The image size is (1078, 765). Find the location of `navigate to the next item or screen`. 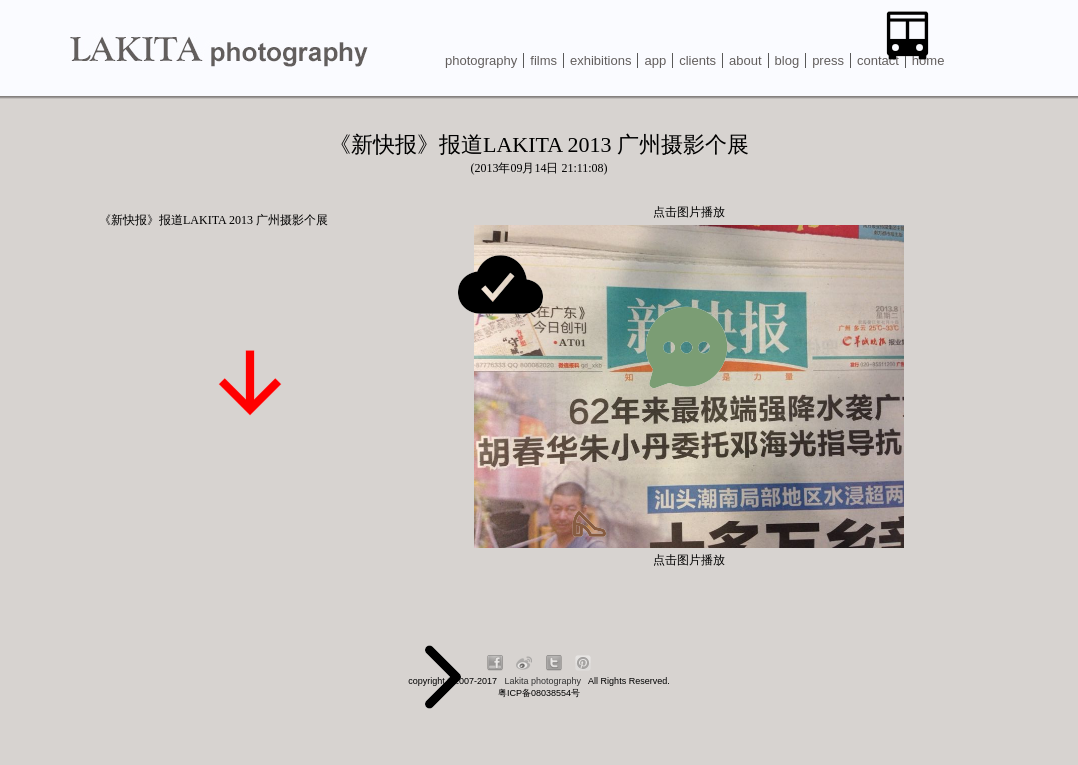

navigate to the next item or screen is located at coordinates (443, 677).